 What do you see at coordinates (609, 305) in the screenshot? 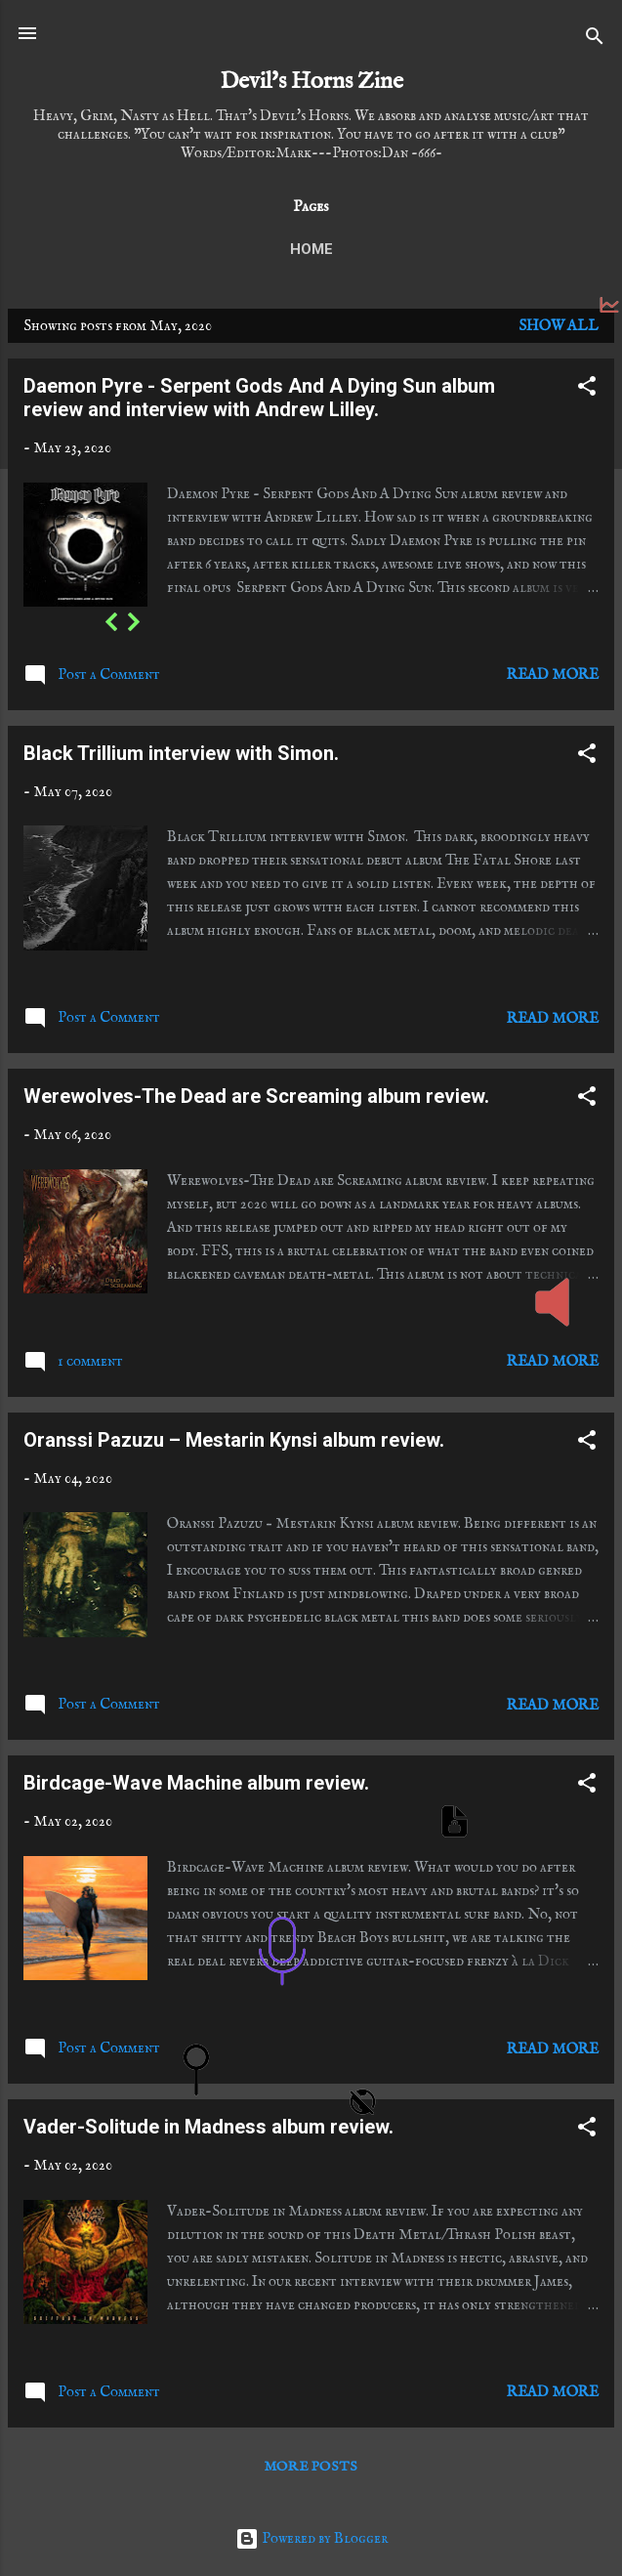
I see `view analytics or statistics` at bounding box center [609, 305].